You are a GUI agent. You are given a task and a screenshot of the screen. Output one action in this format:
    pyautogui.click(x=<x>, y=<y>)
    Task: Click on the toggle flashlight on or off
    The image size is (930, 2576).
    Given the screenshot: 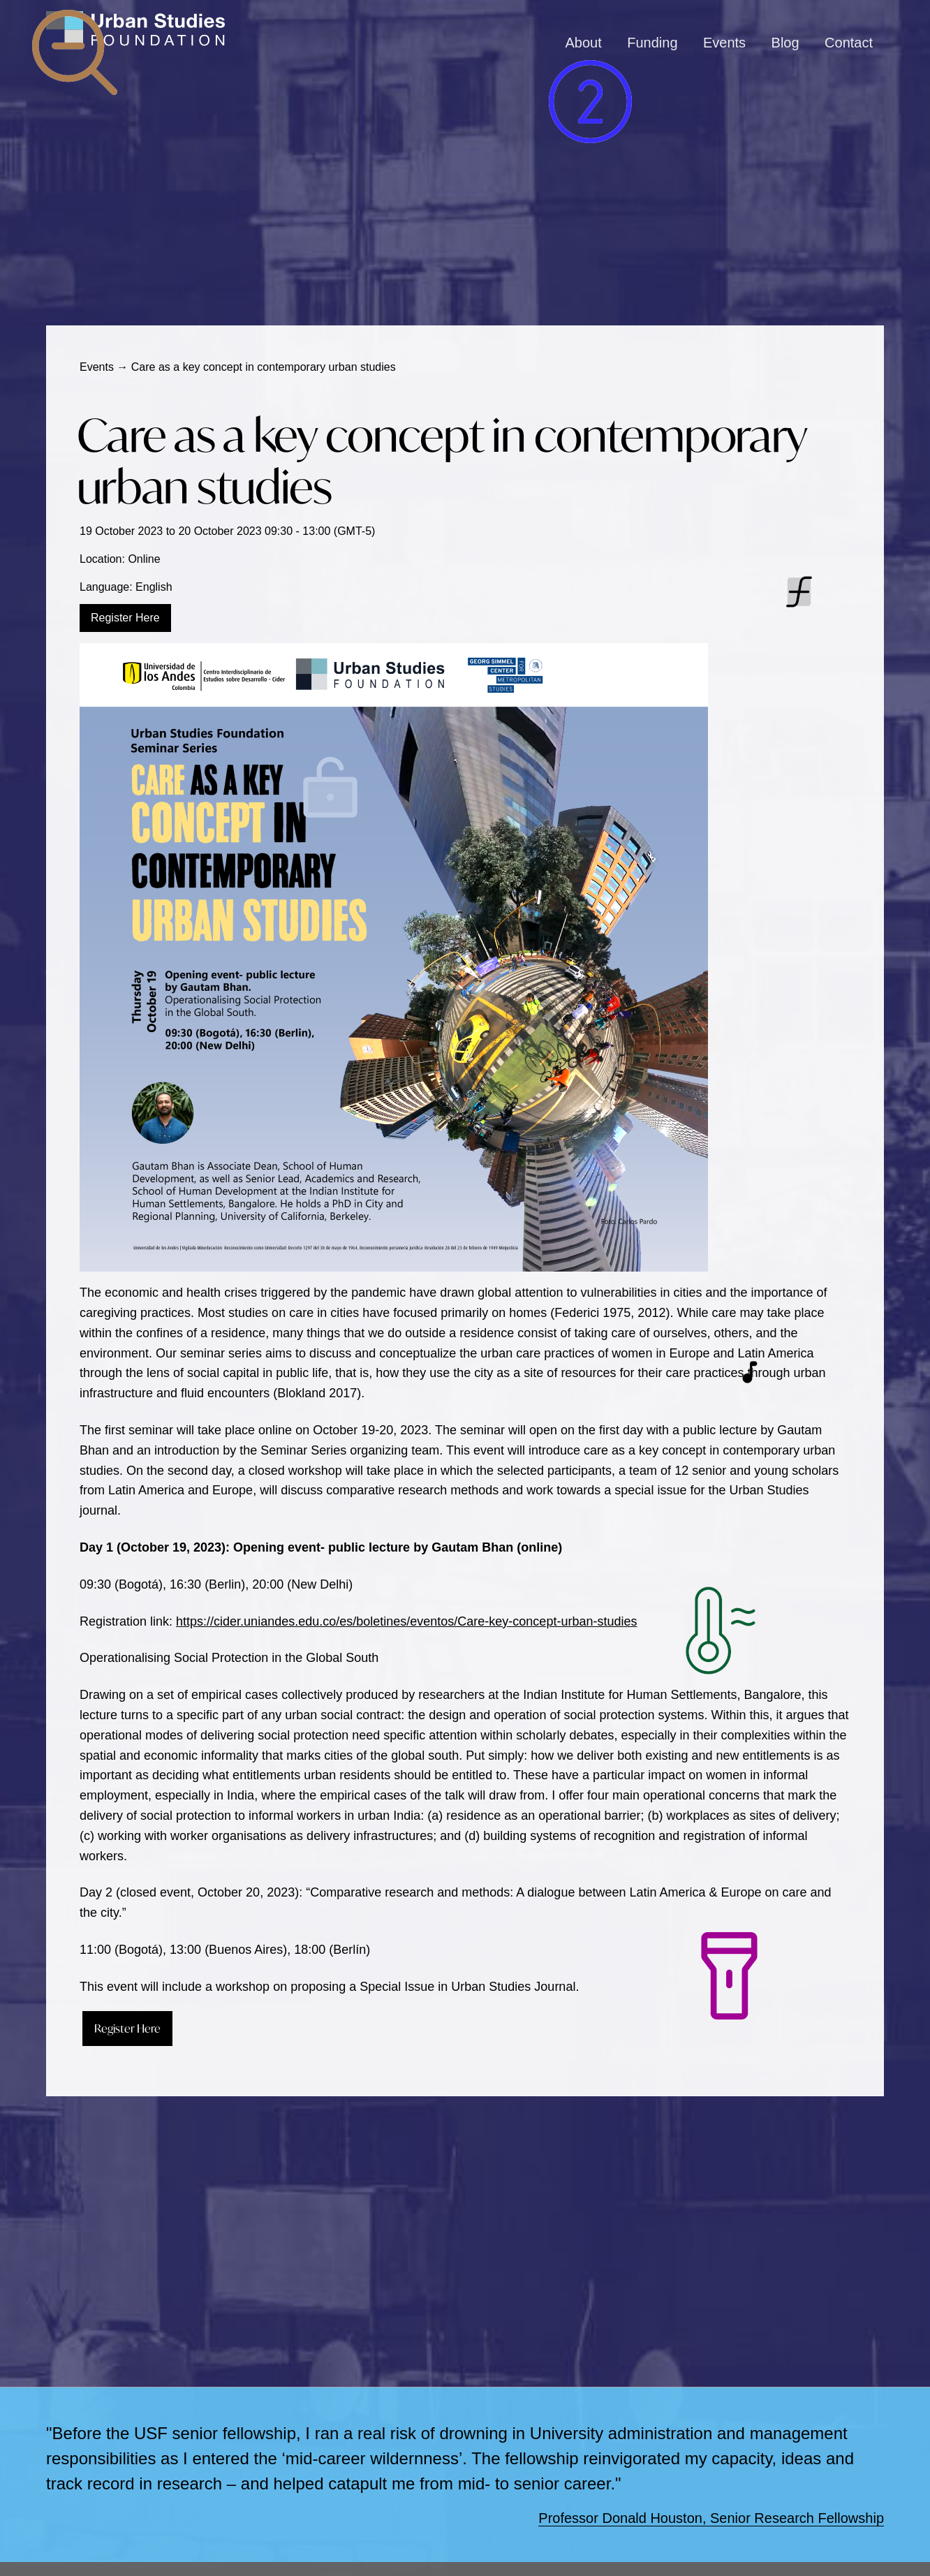 What is the action you would take?
    pyautogui.click(x=729, y=1975)
    